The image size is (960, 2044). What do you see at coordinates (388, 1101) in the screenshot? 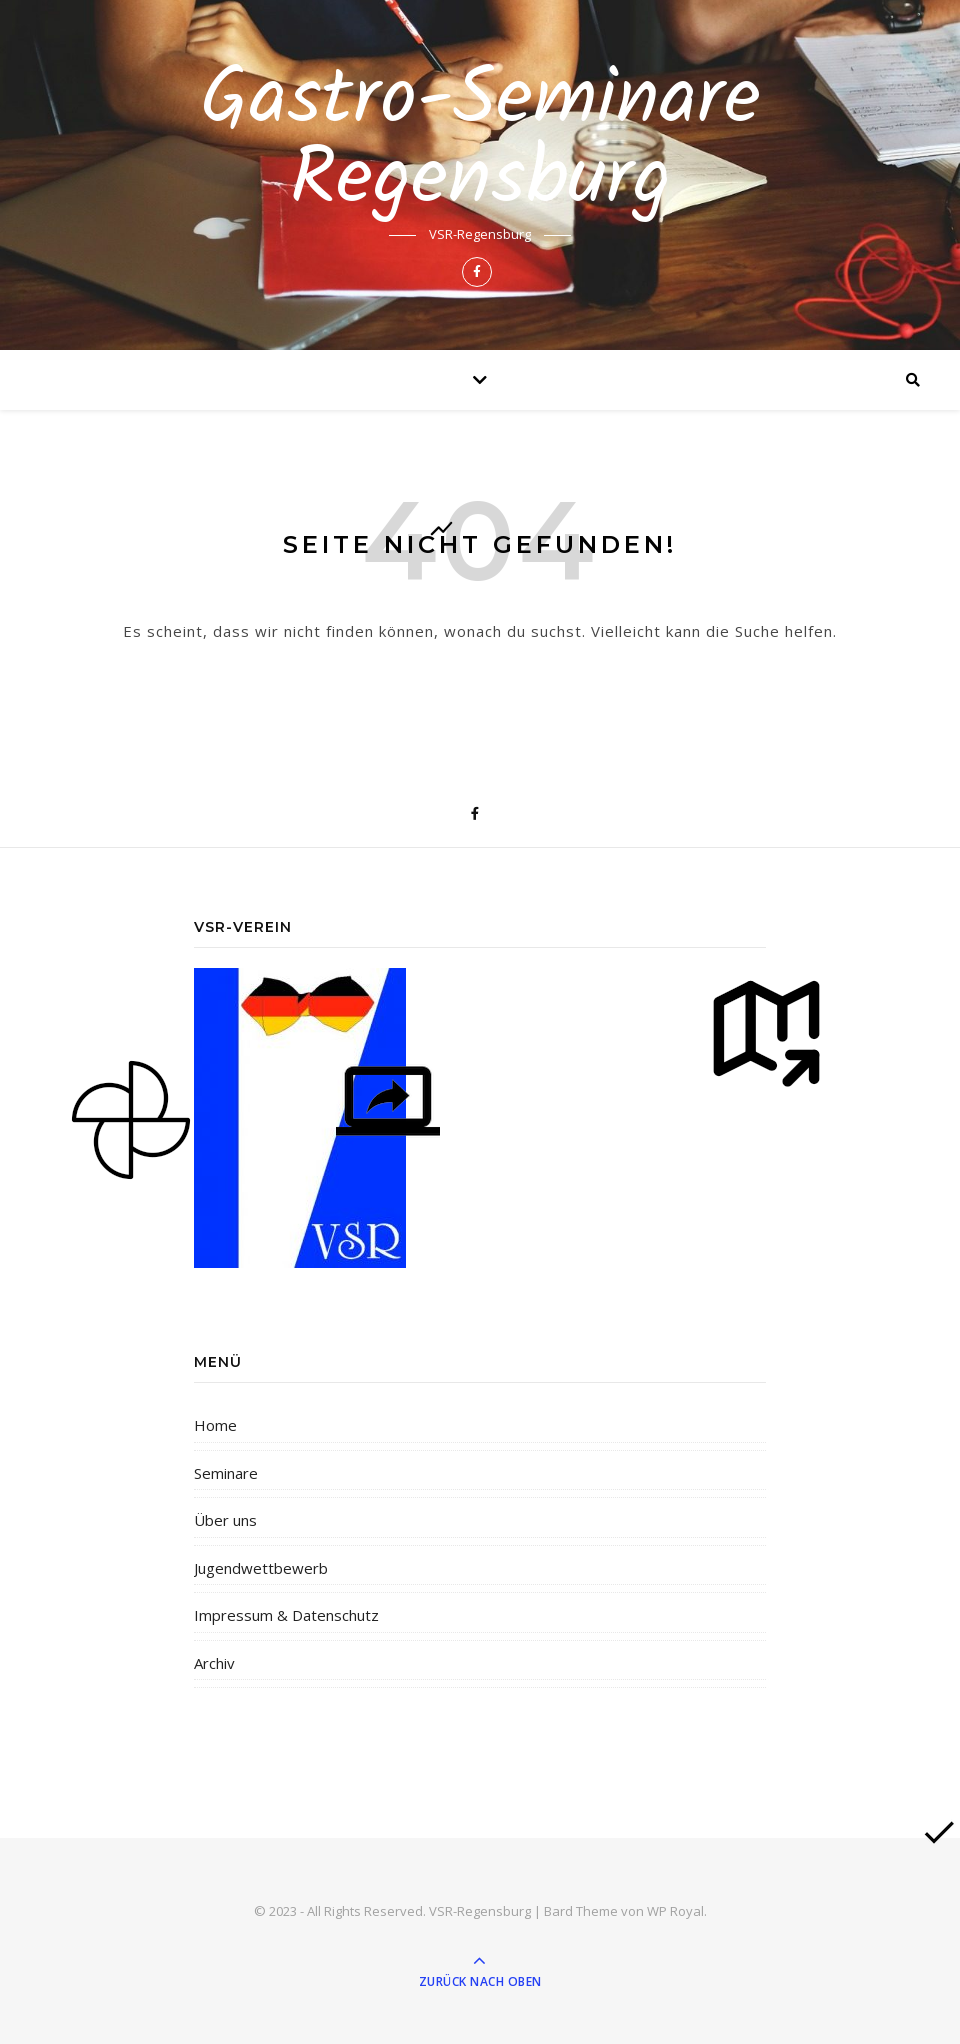
I see `start sharing your screen` at bounding box center [388, 1101].